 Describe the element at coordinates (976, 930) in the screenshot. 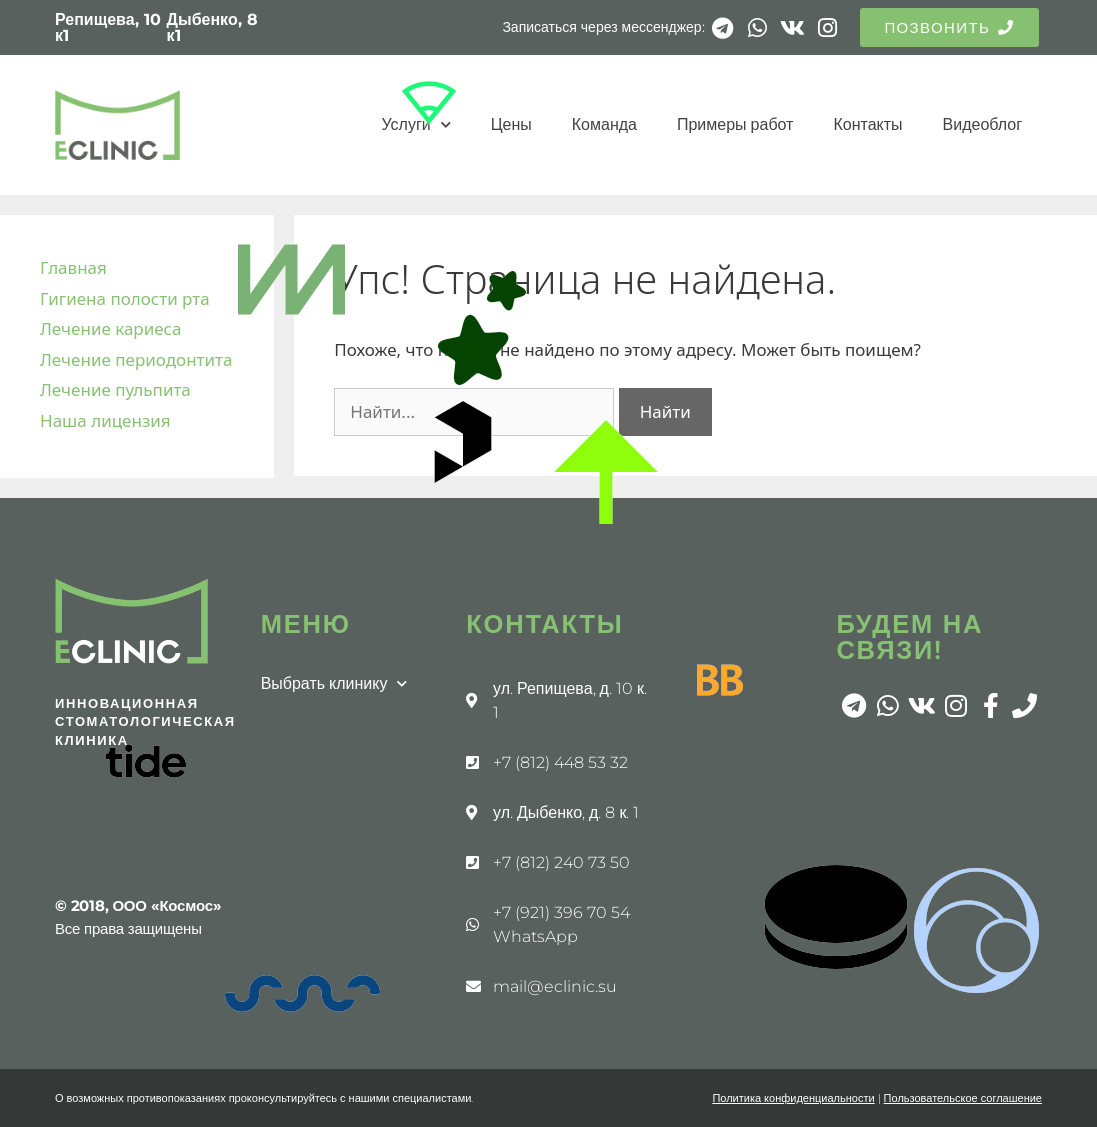

I see `pagseguro payment service logo` at that location.